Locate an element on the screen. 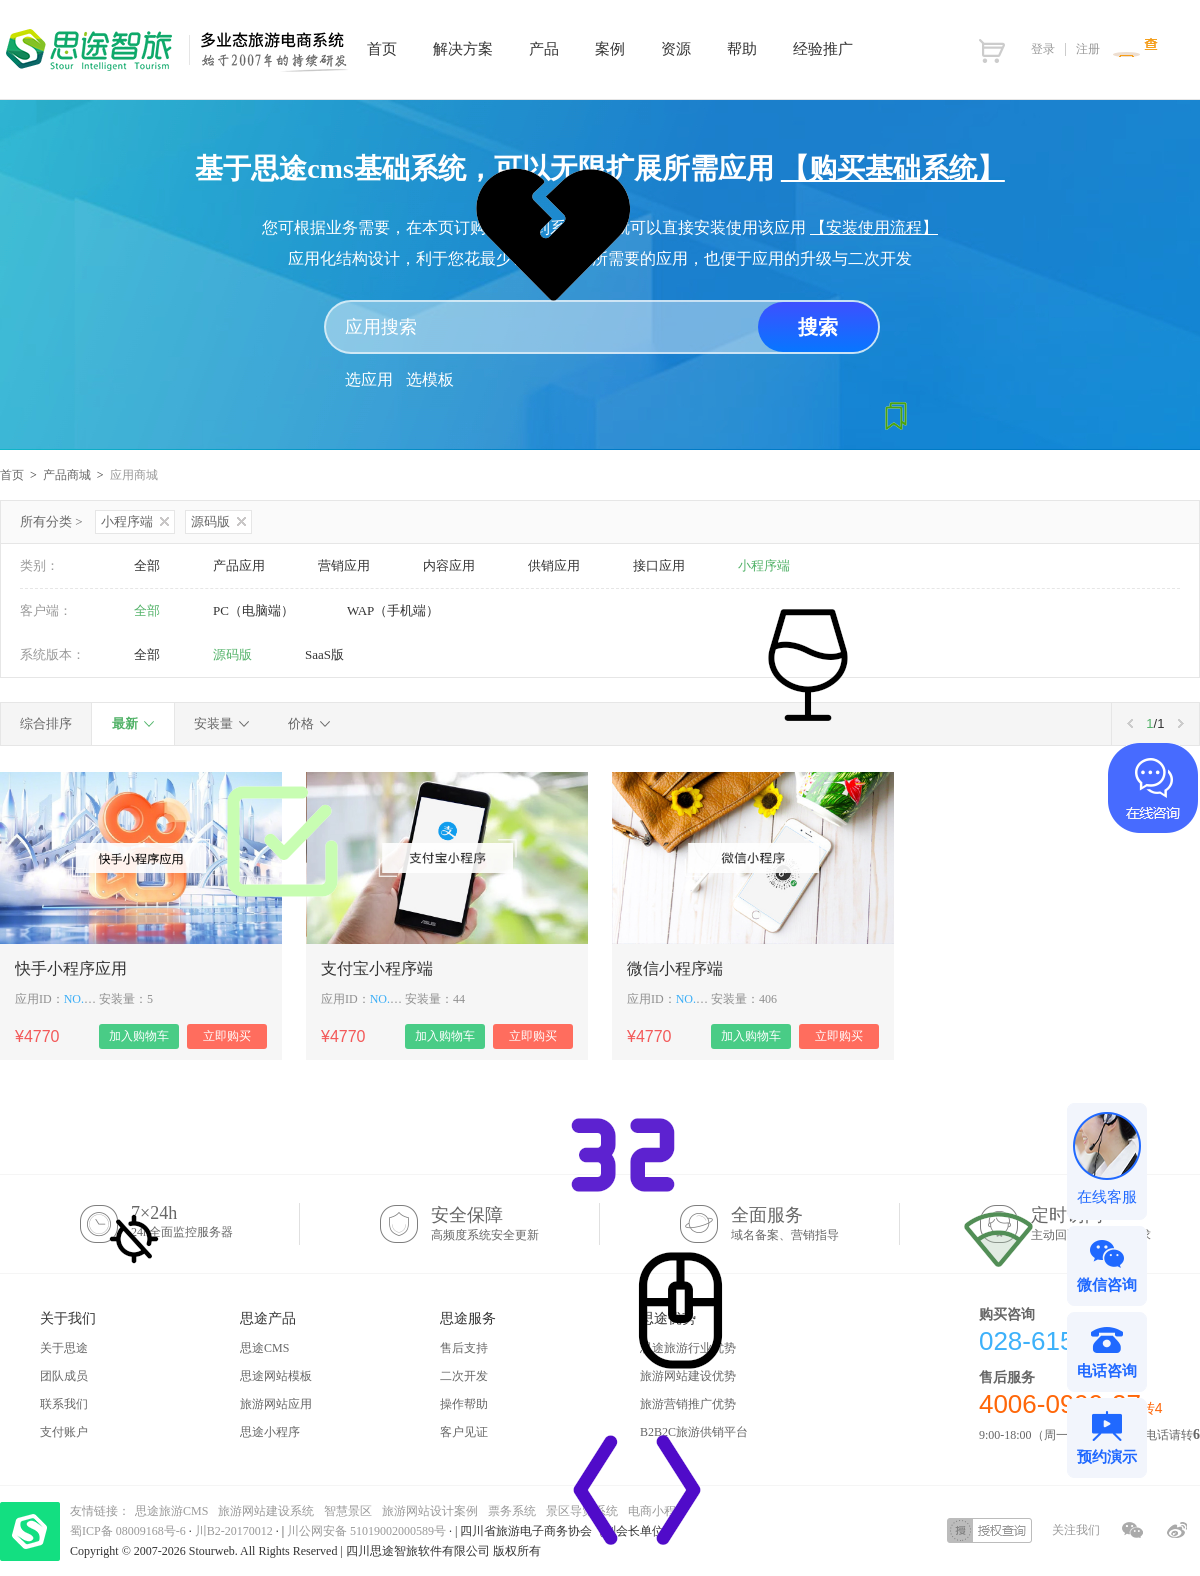 This screenshot has height=1576, width=1200. view all saved bookmarks is located at coordinates (896, 416).